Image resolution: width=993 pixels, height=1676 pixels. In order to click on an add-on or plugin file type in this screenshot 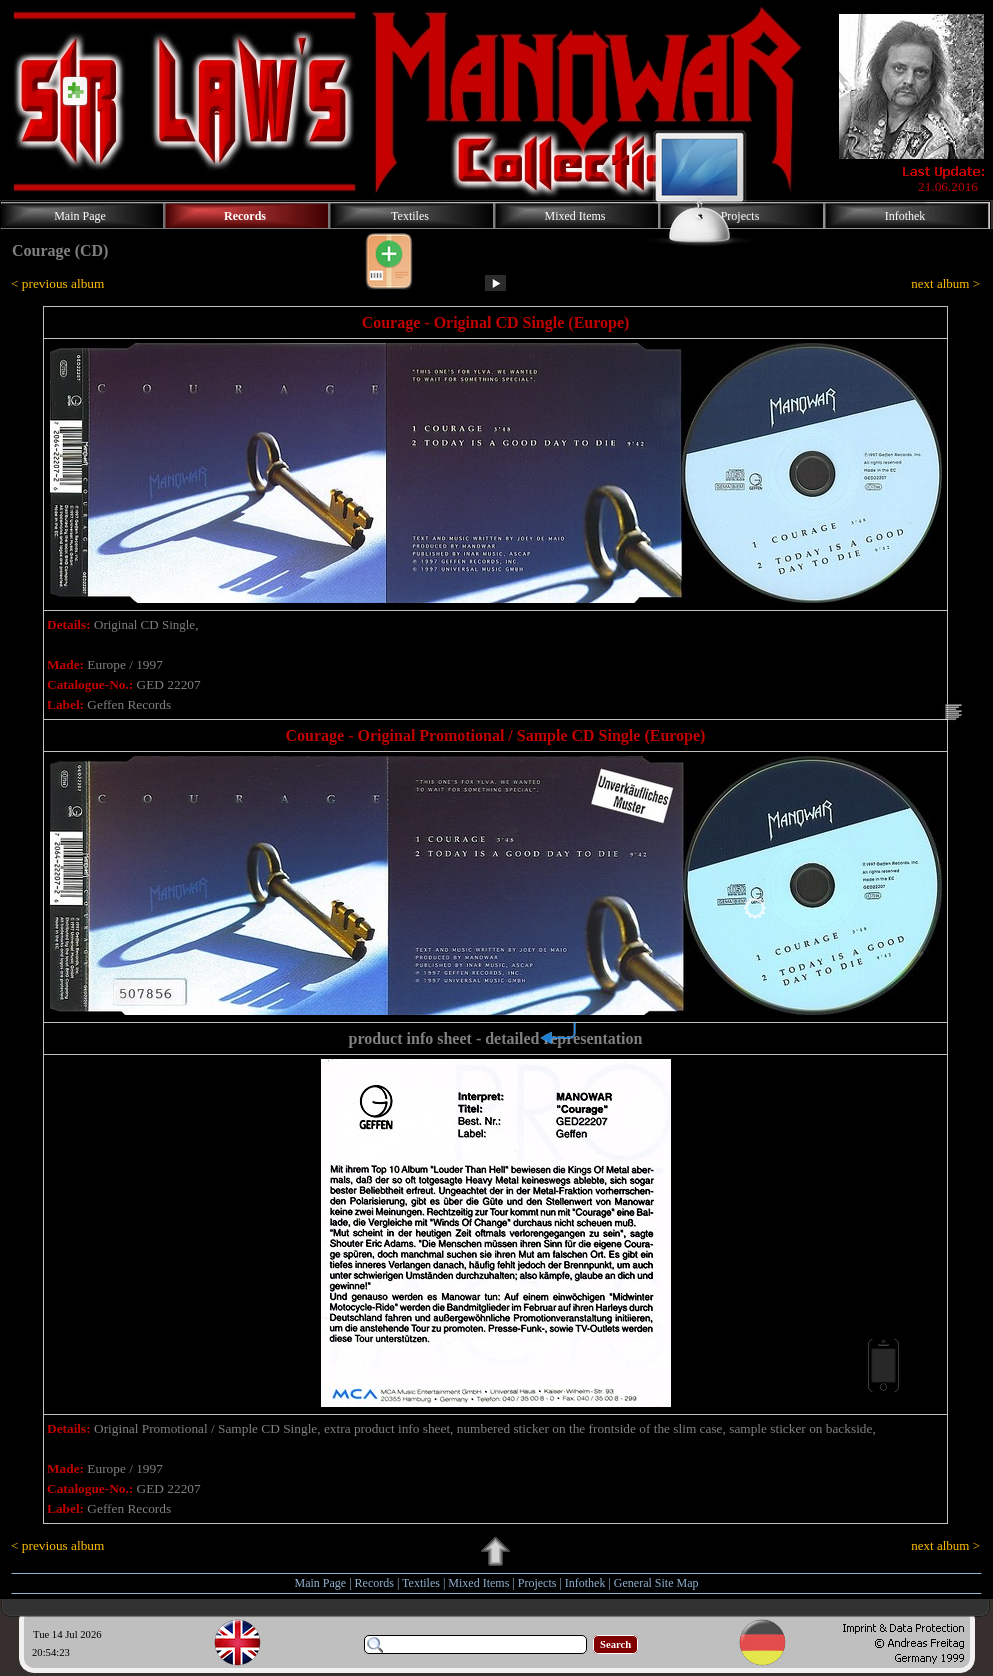, I will do `click(75, 91)`.